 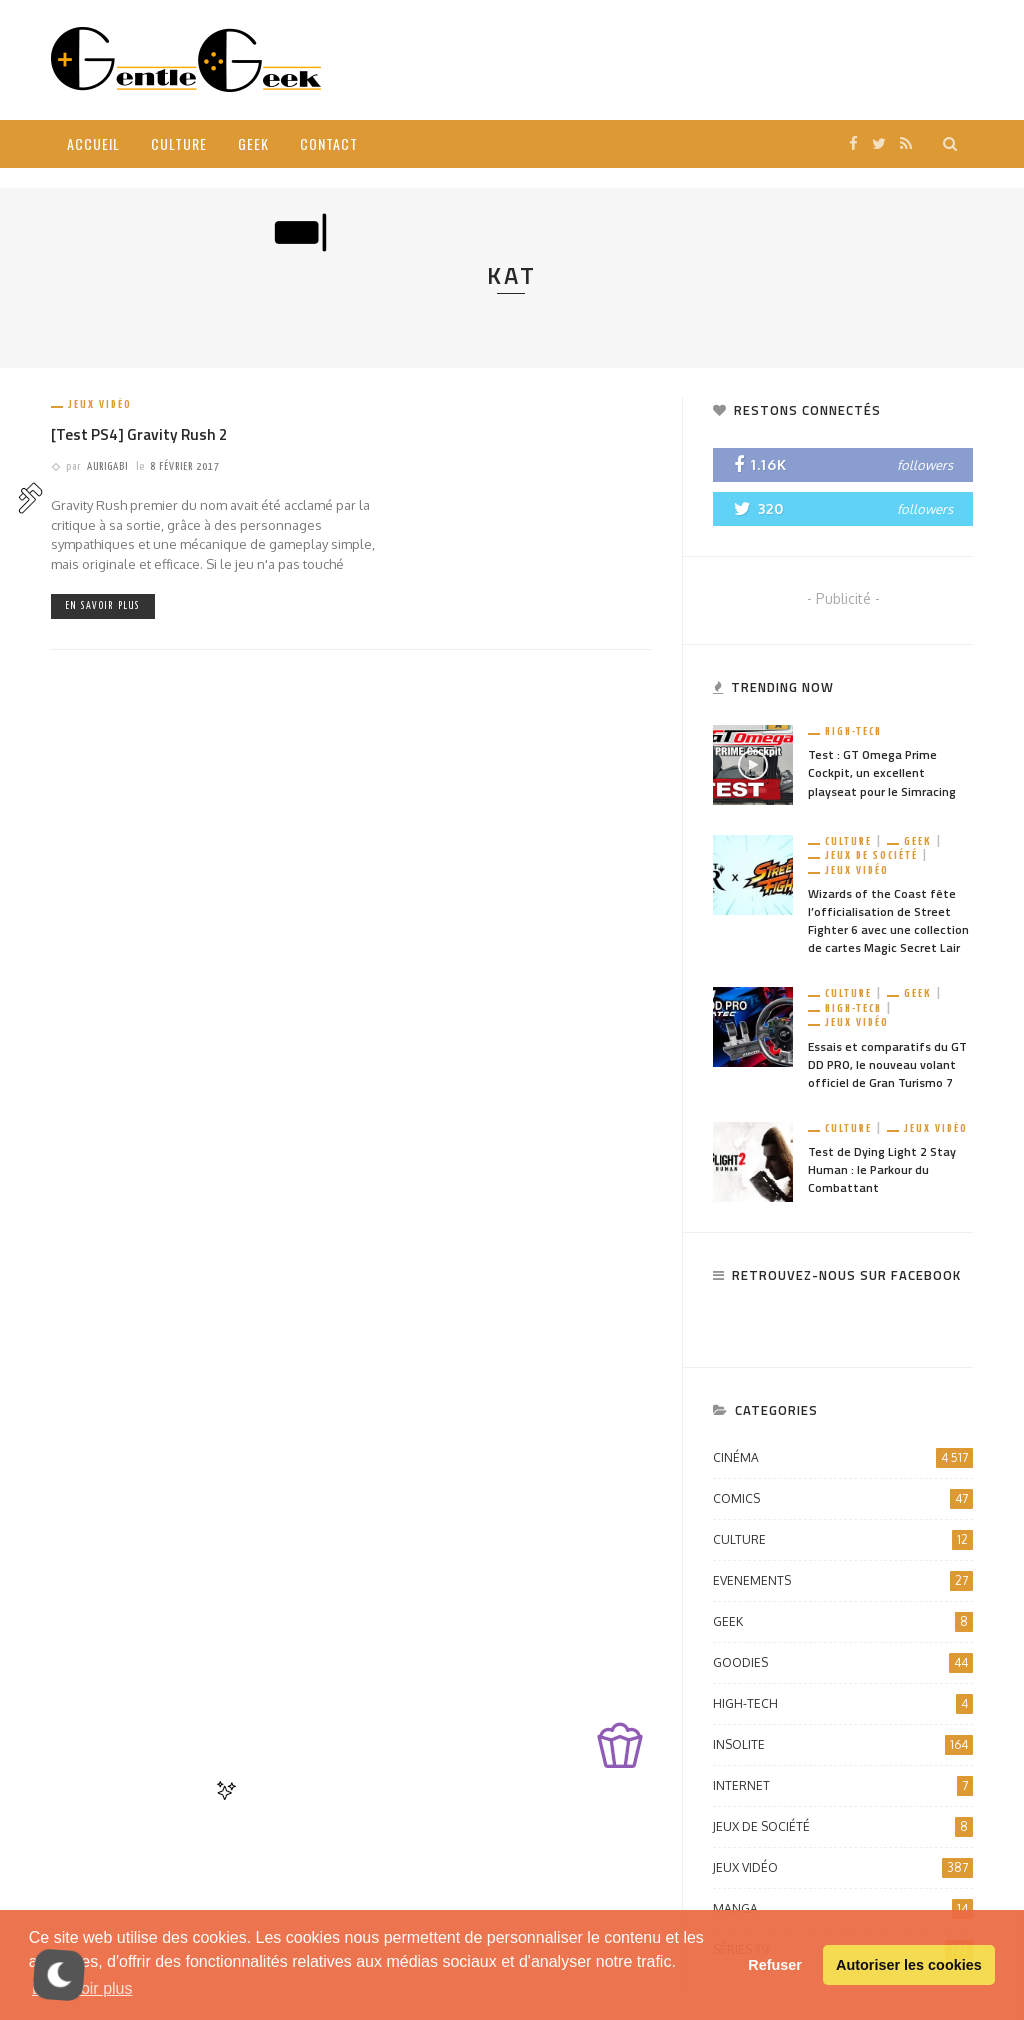 I want to click on access plumbing or maintenance tools, so click(x=29, y=498).